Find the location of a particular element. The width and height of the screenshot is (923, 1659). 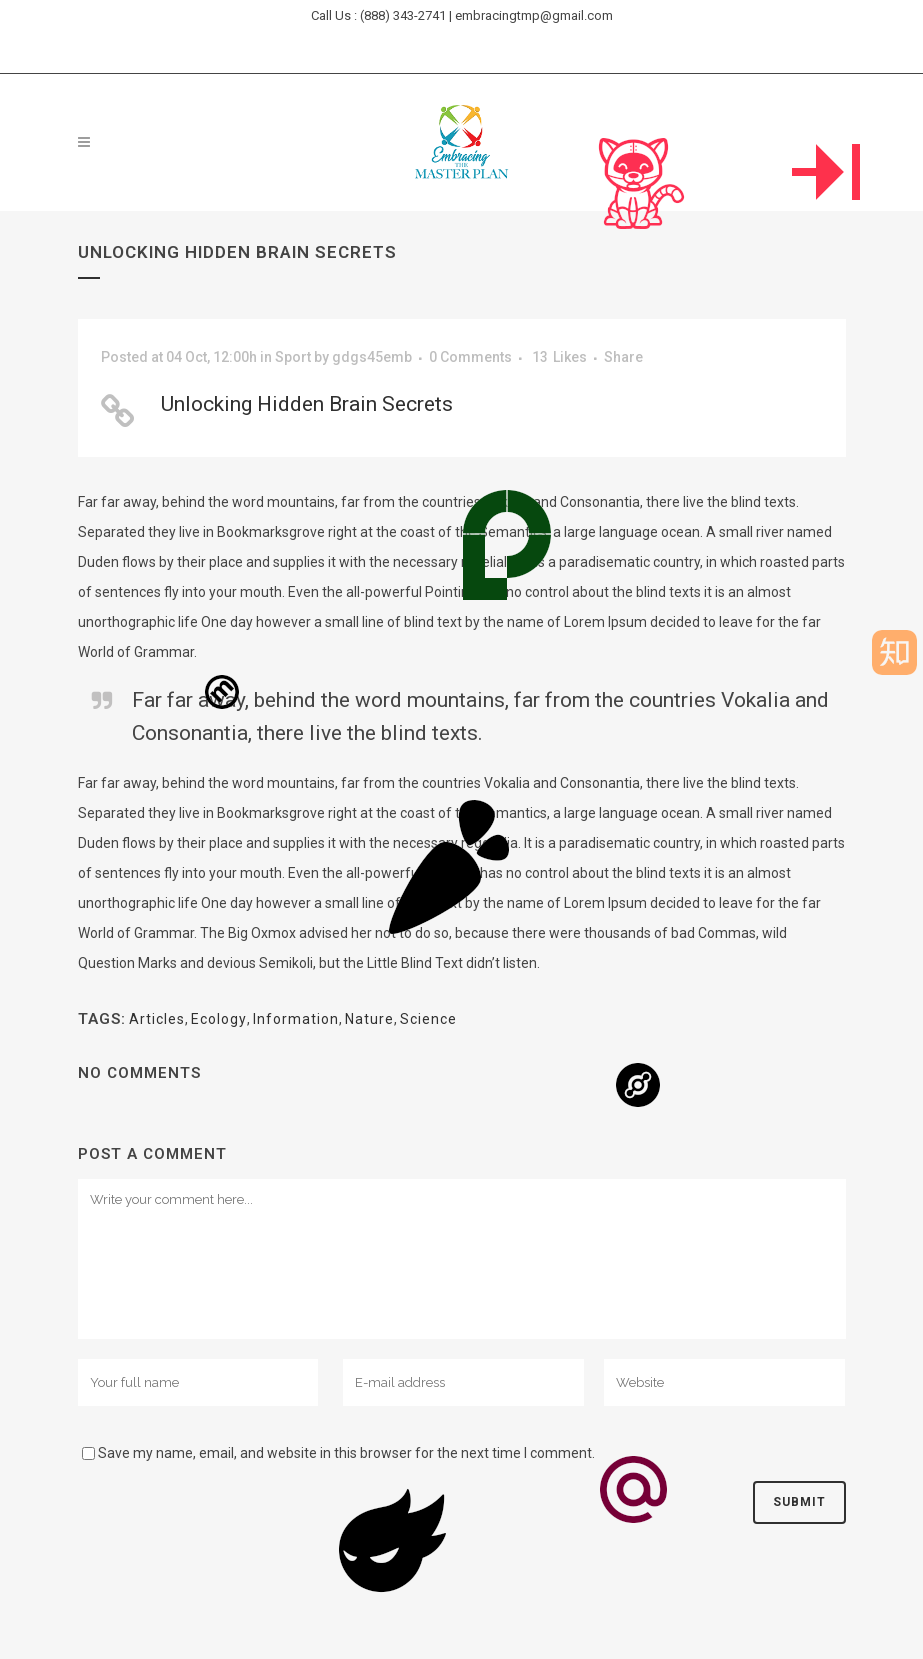

open passport app is located at coordinates (507, 545).